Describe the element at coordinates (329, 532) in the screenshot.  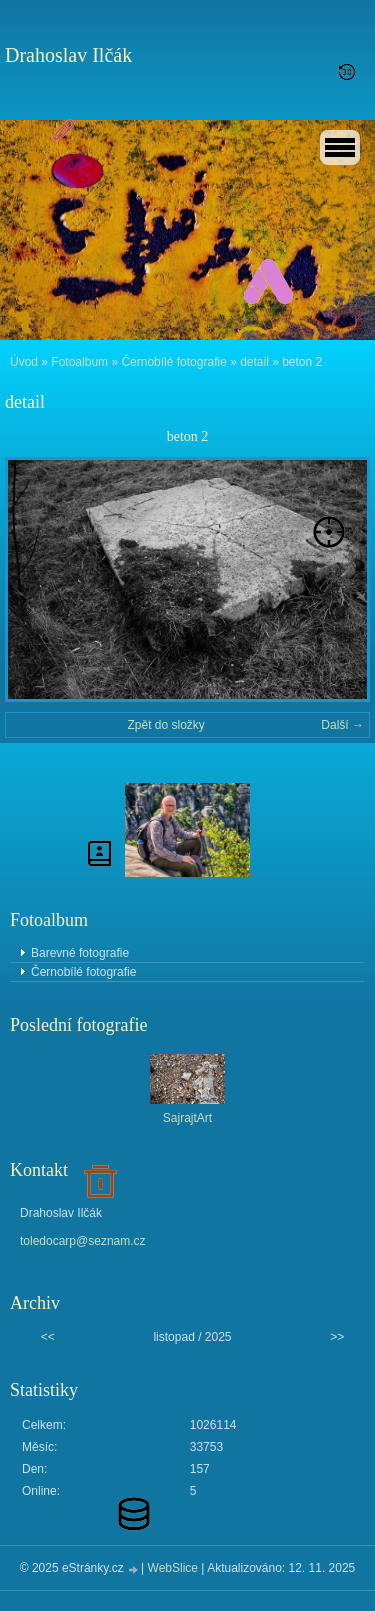
I see `center or focus on current location` at that location.